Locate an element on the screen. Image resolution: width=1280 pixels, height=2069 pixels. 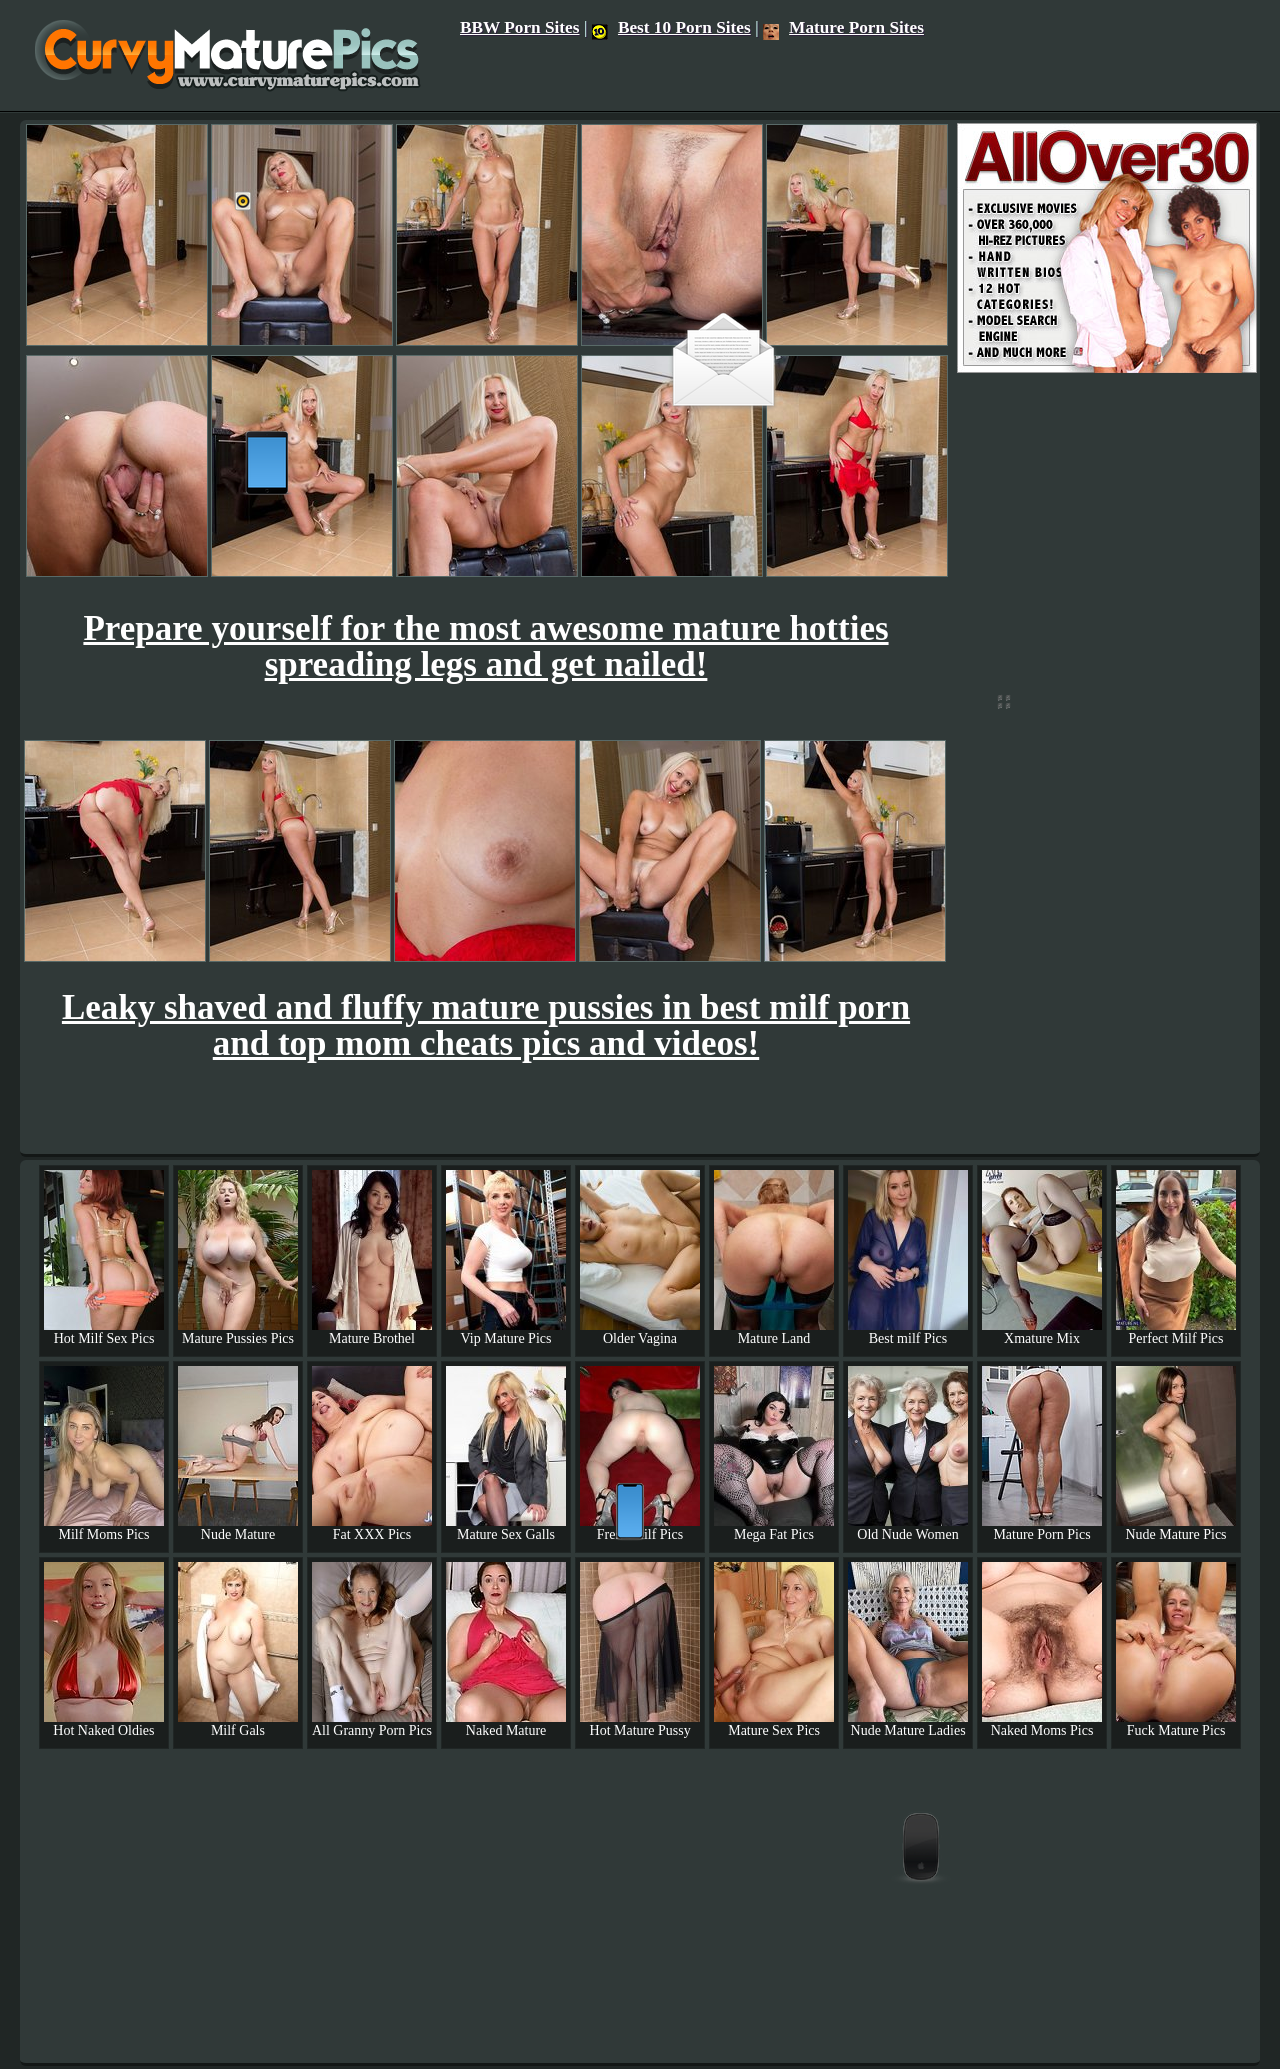
iPad Mini 3 device icon in system settings is located at coordinates (267, 457).